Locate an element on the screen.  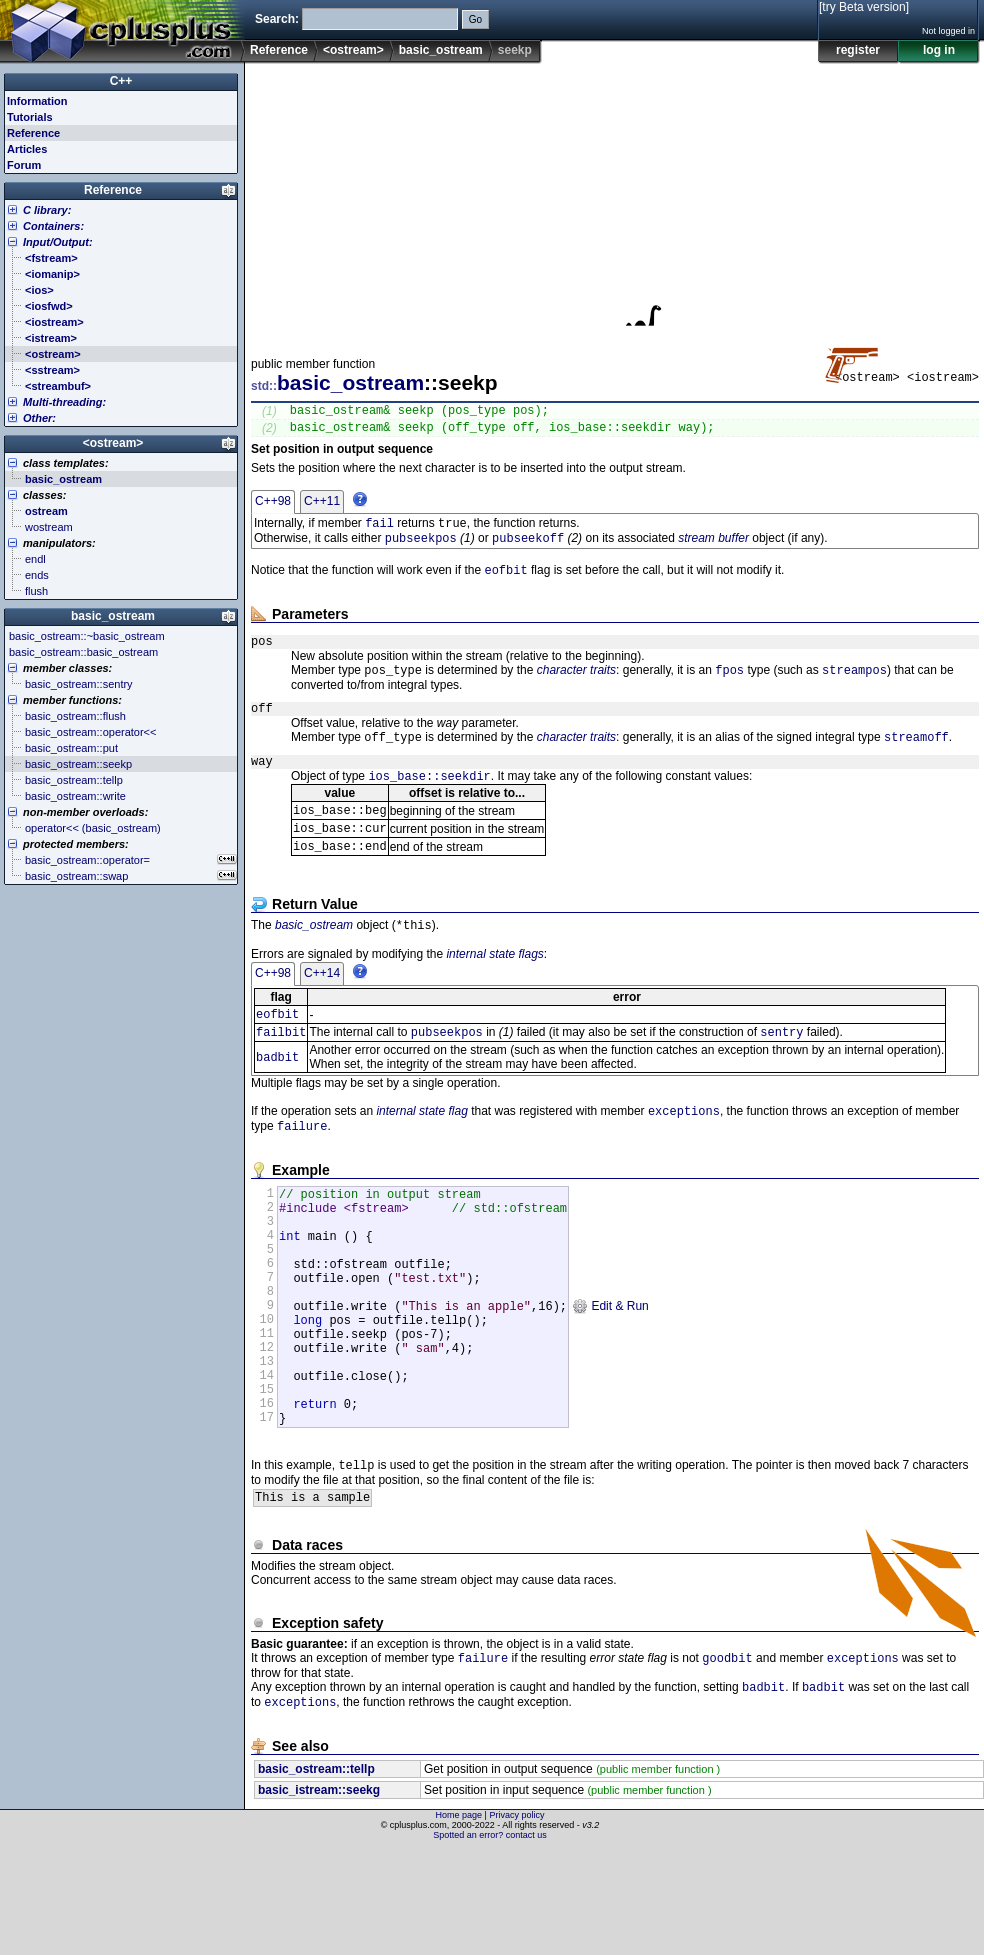
select handgun weapon in game inventory is located at coordinates (851, 365).